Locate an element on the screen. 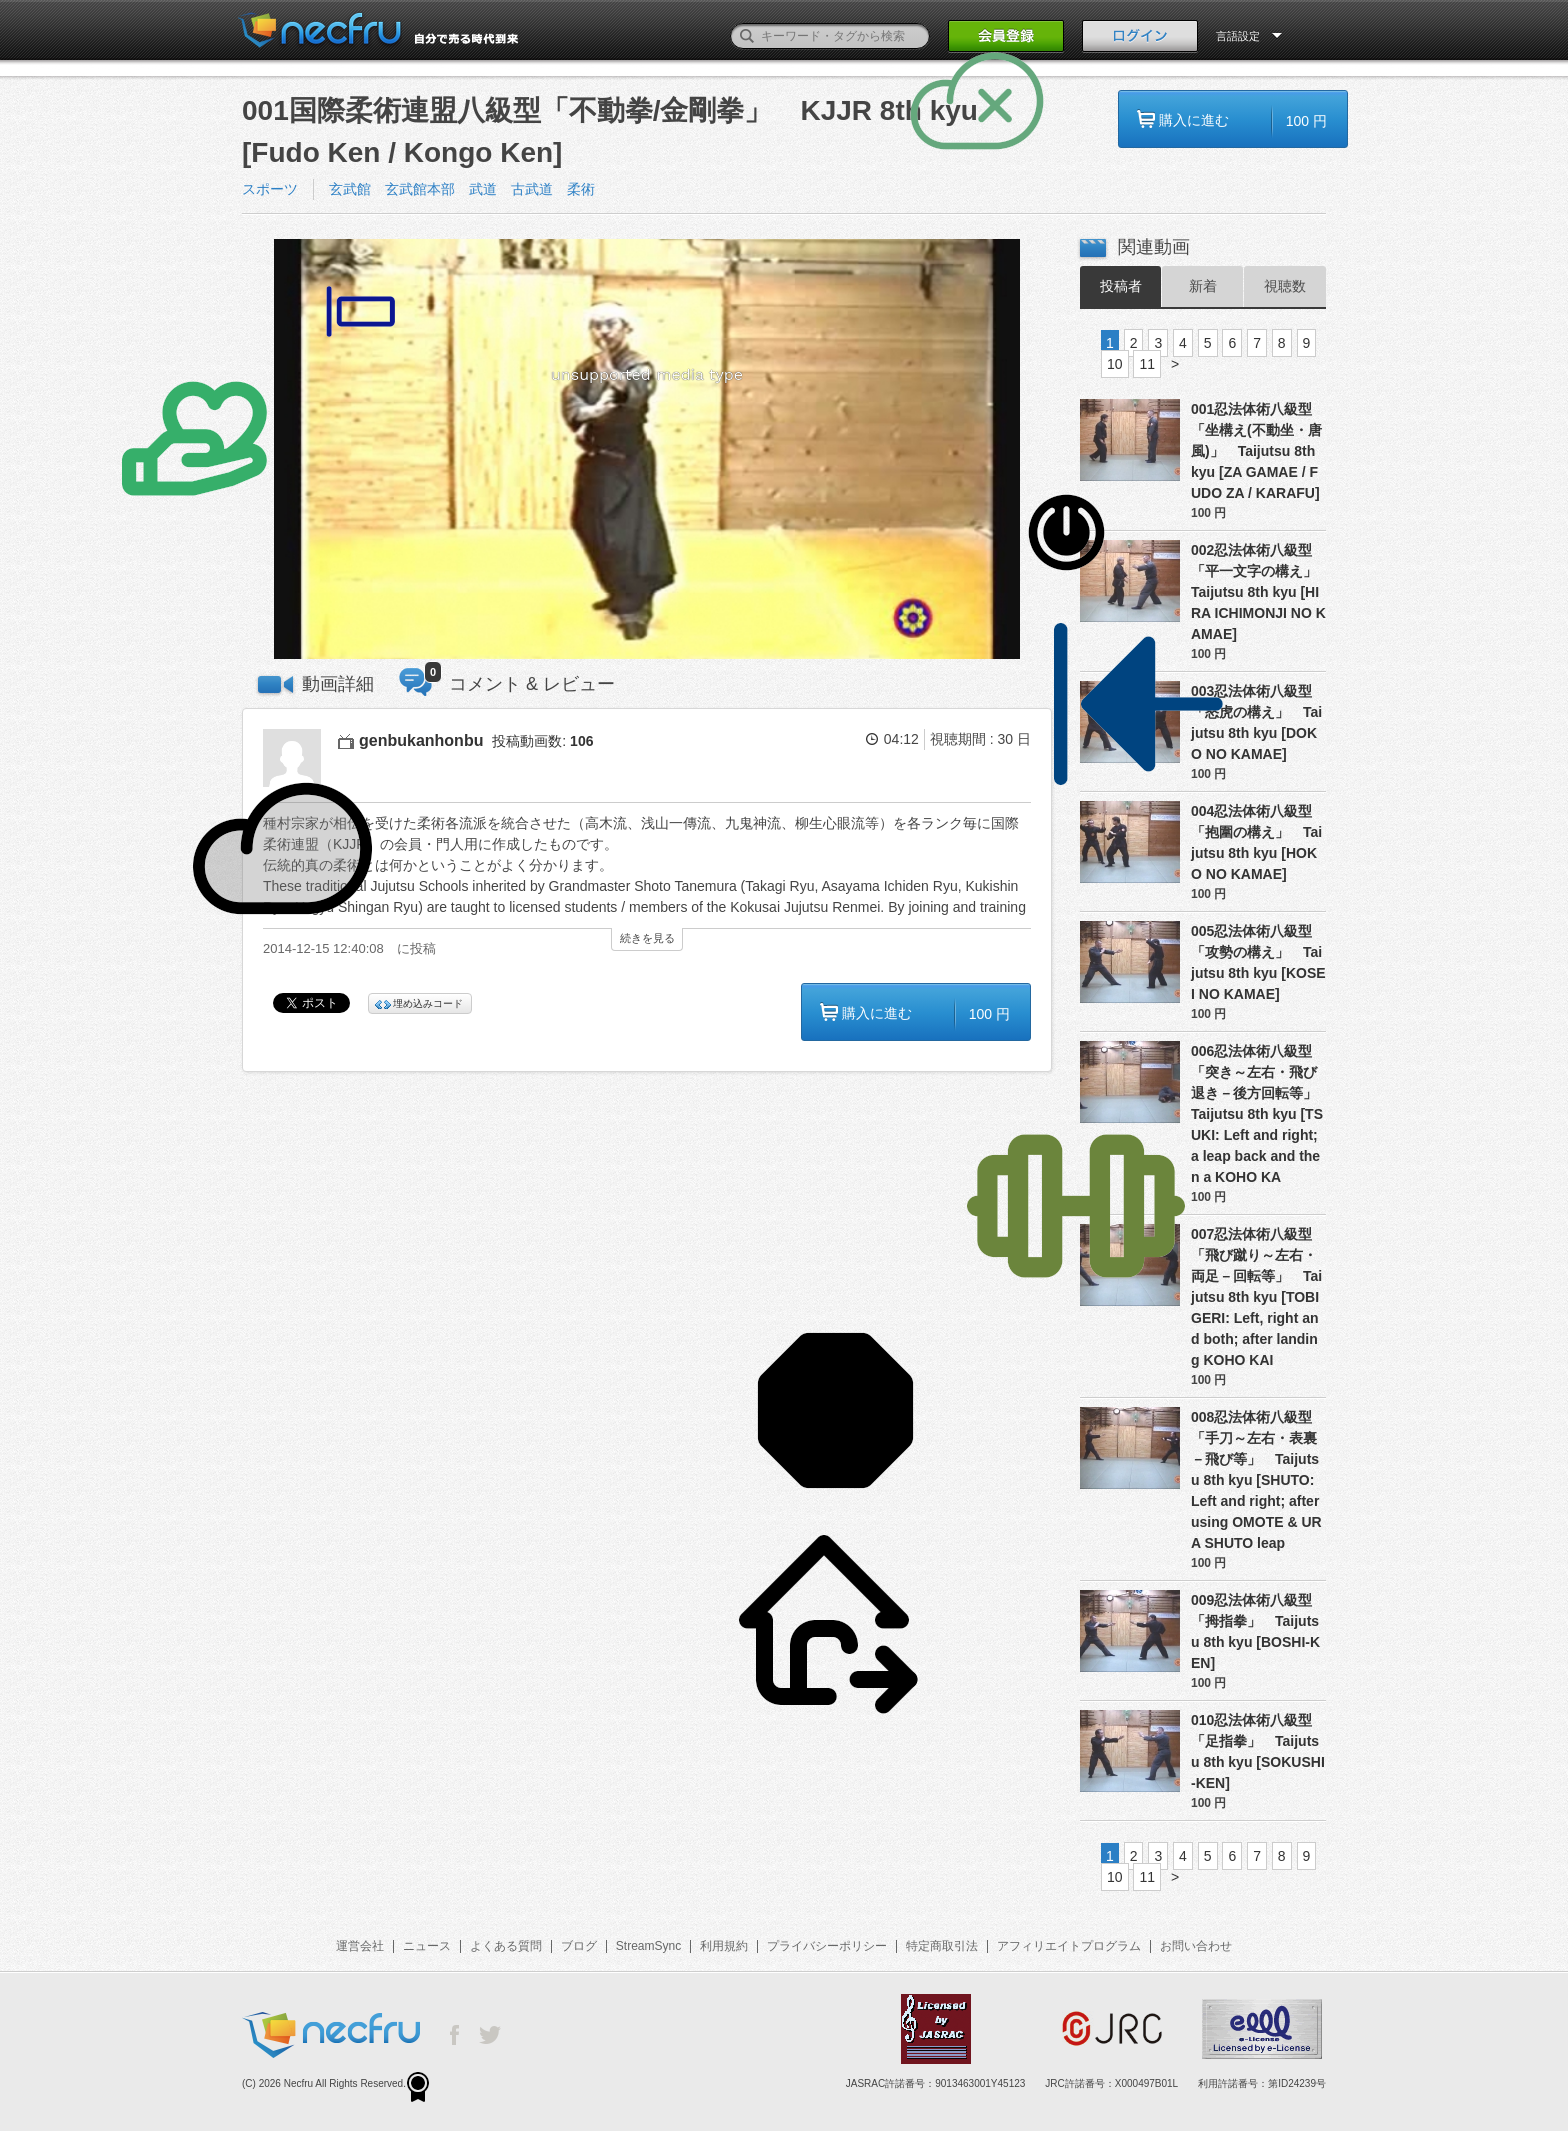 Image resolution: width=1568 pixels, height=2131 pixels. navigate to the beginning or first item is located at coordinates (1135, 704).